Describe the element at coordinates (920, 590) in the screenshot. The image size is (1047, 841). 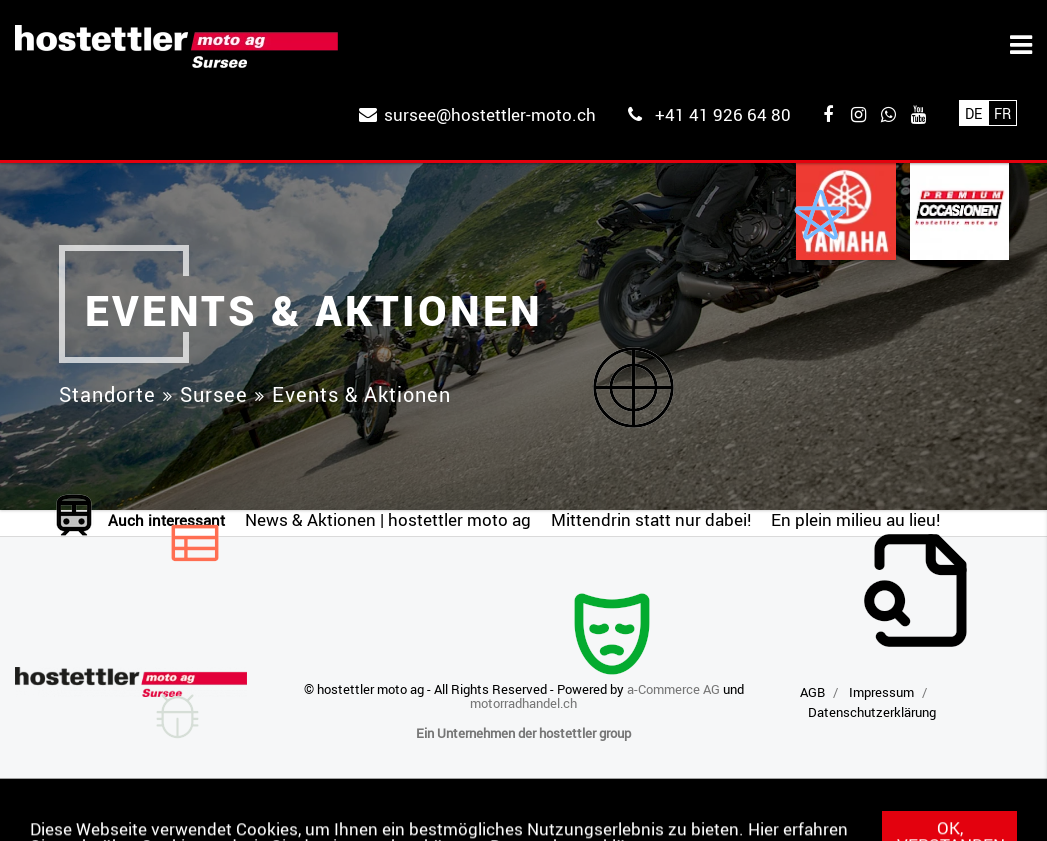
I see `search within a document` at that location.